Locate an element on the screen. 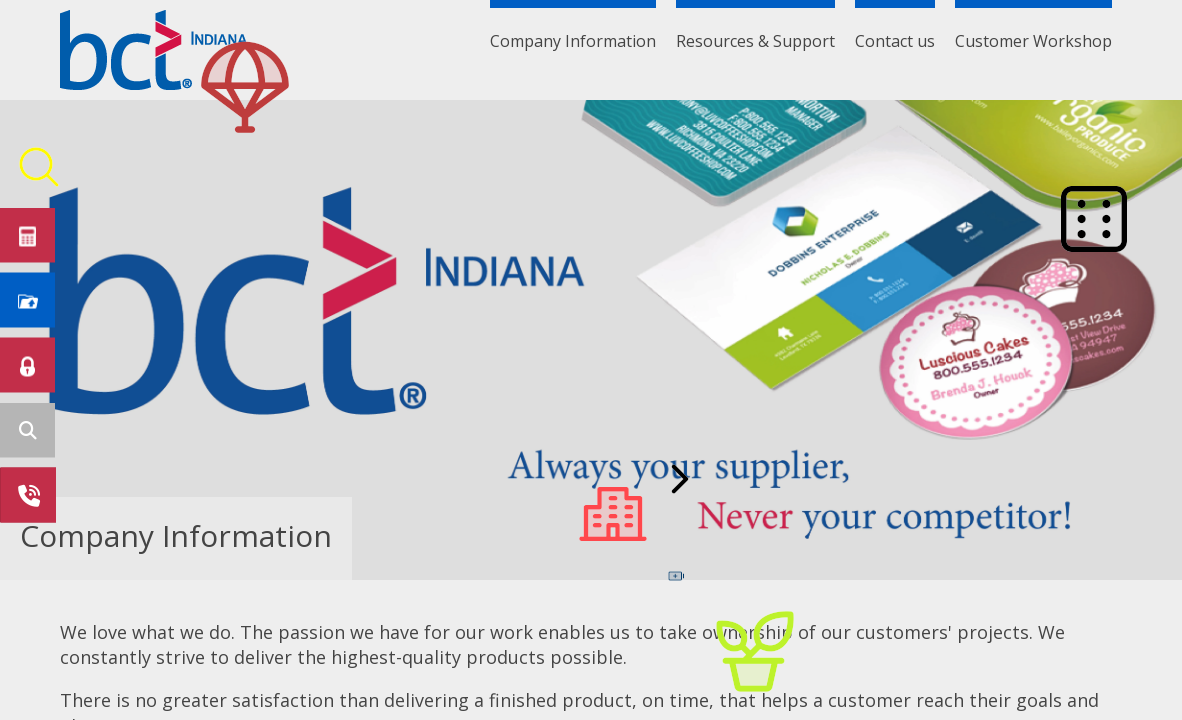 The image size is (1182, 720). search for content is located at coordinates (39, 167).